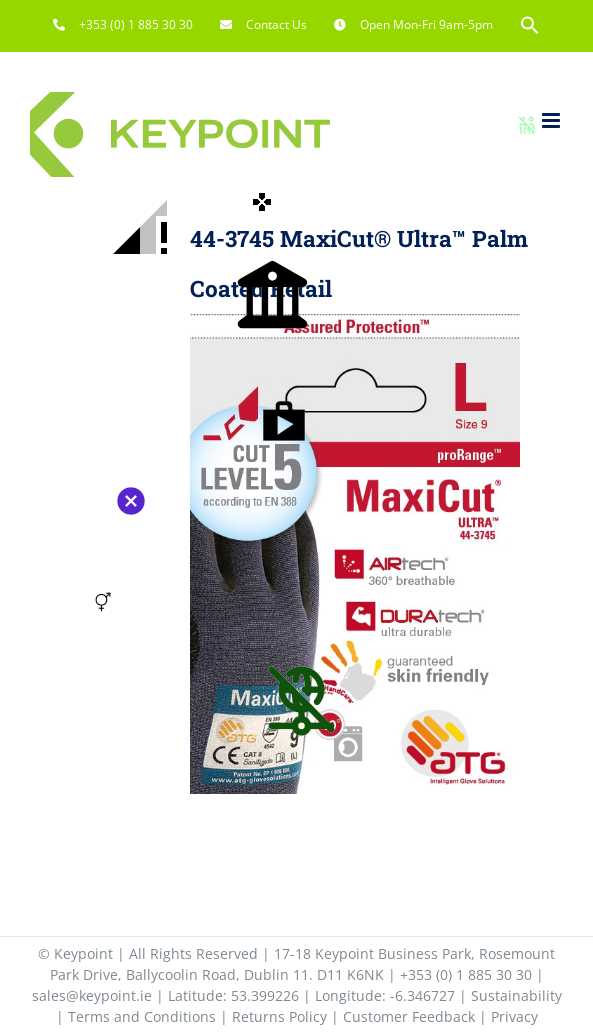 This screenshot has height=1033, width=593. What do you see at coordinates (284, 422) in the screenshot?
I see `open the app store or marketplace` at bounding box center [284, 422].